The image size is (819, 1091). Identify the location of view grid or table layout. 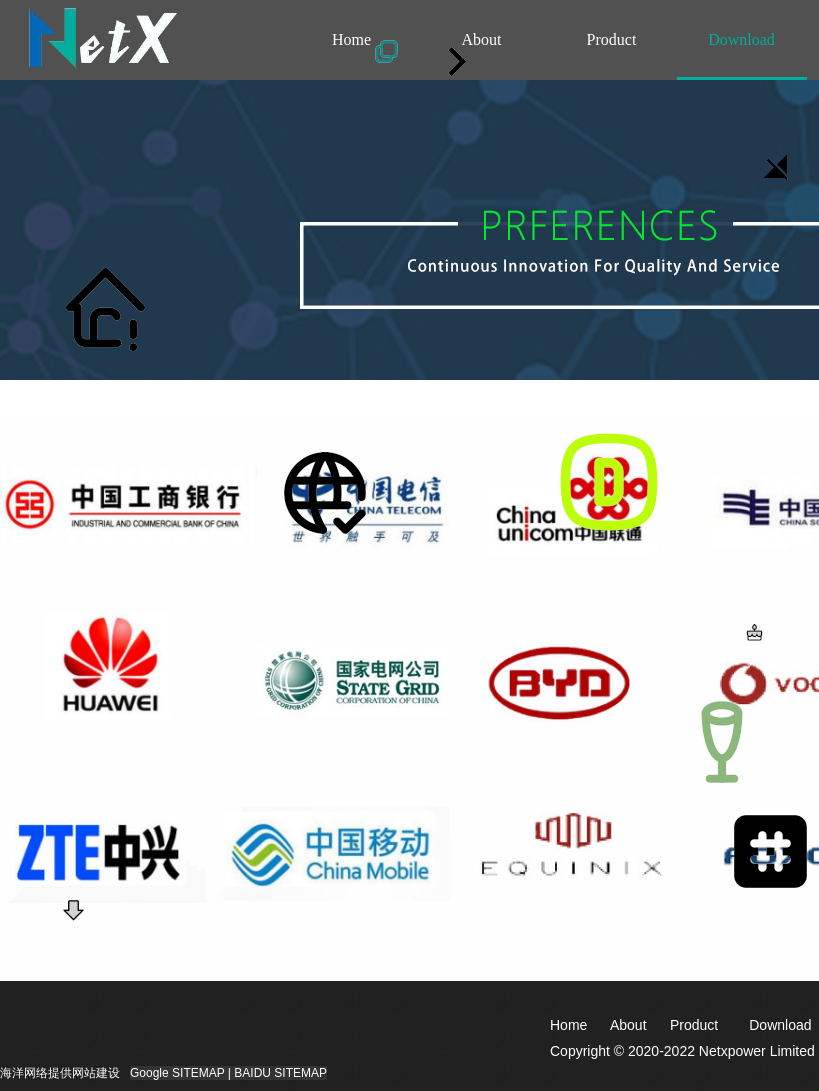
(770, 851).